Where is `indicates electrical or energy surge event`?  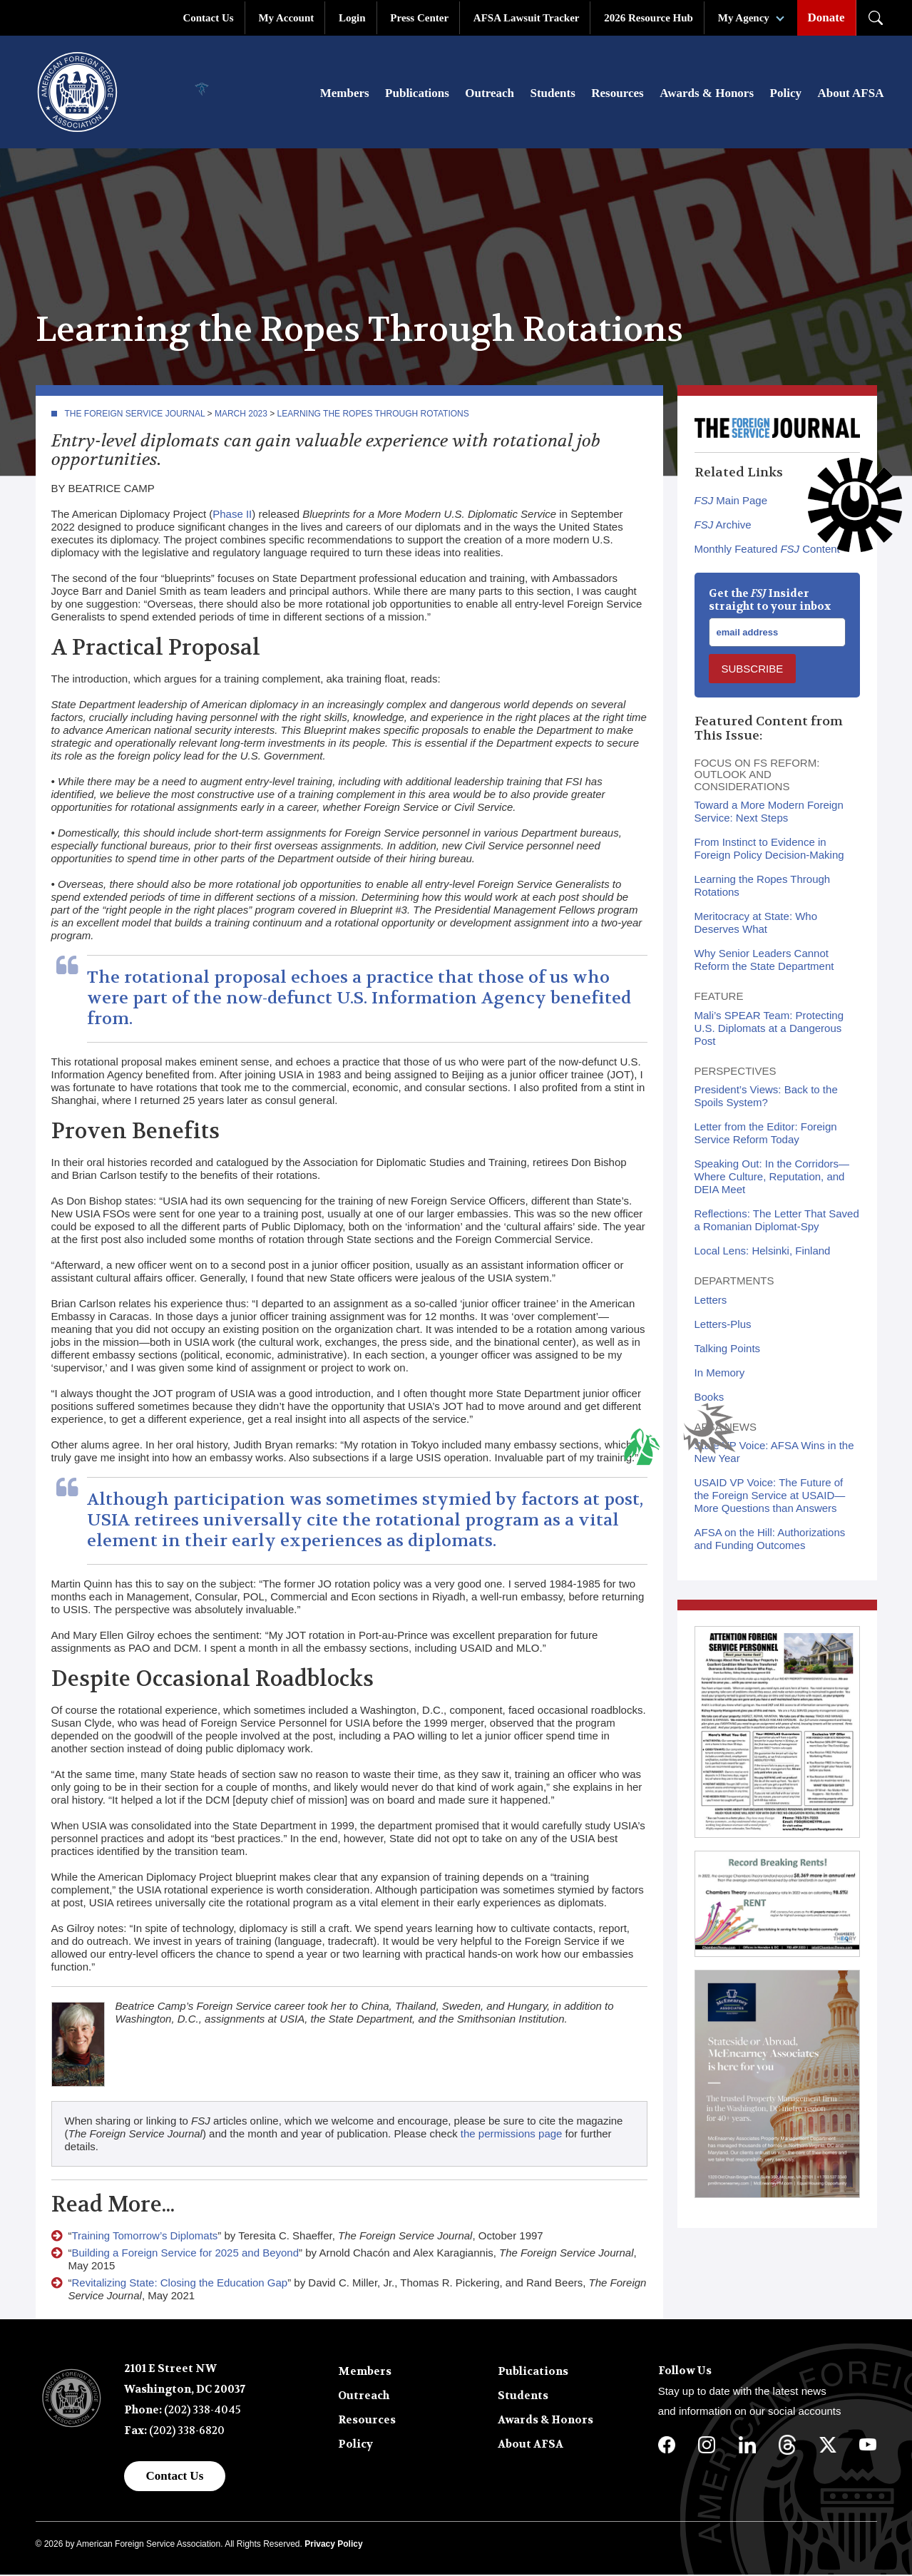 indicates electrical or energy surge event is located at coordinates (709, 1428).